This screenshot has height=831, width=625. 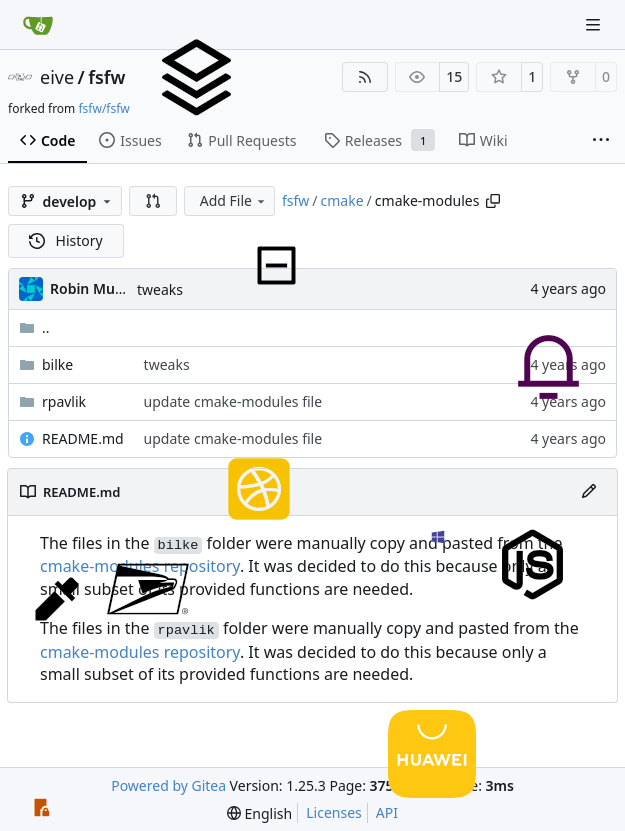 I want to click on indicates a partially selected state in a list, so click(x=276, y=265).